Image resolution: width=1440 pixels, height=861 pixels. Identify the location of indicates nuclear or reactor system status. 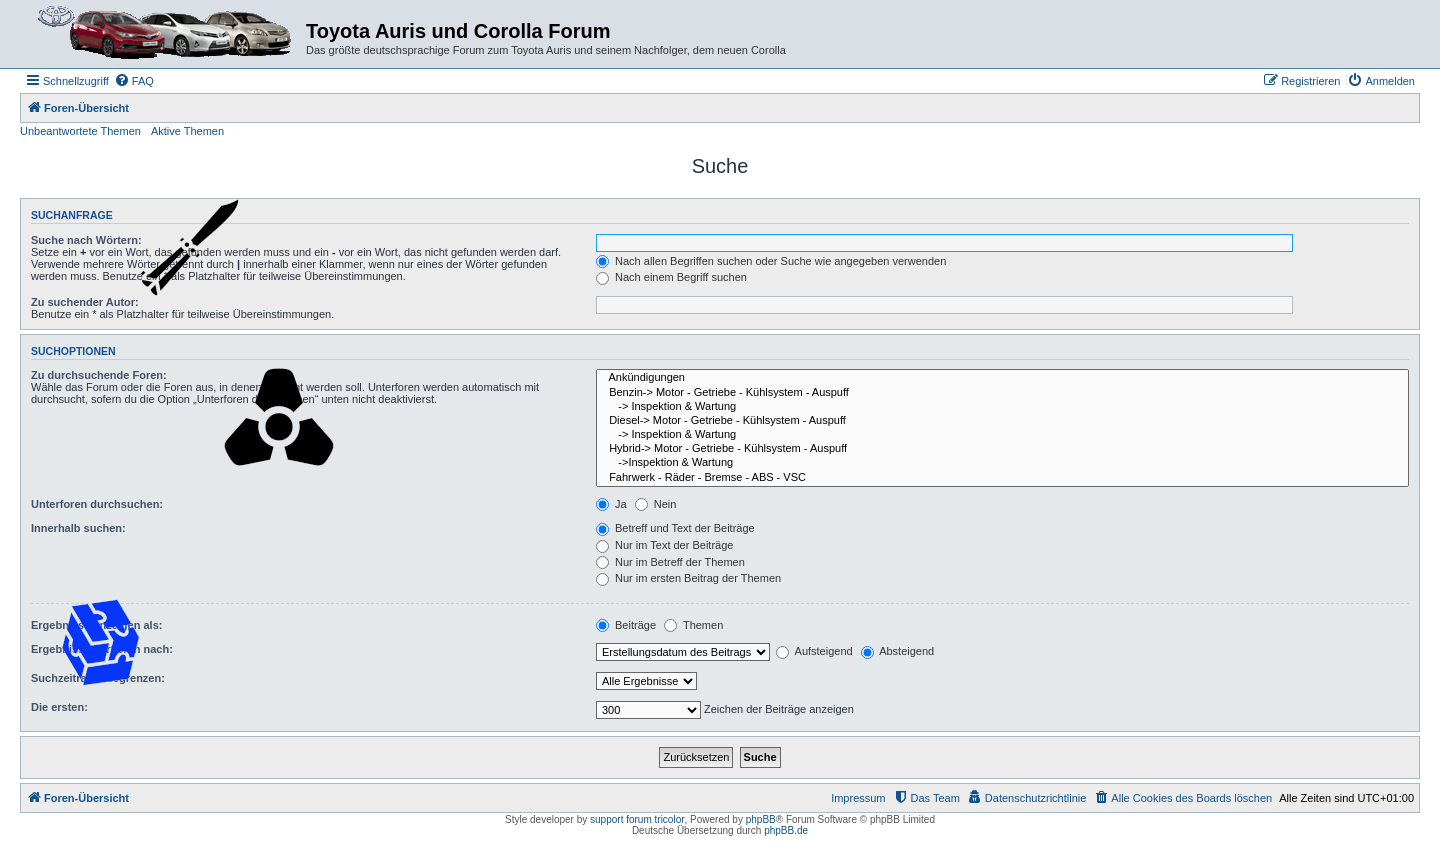
(279, 417).